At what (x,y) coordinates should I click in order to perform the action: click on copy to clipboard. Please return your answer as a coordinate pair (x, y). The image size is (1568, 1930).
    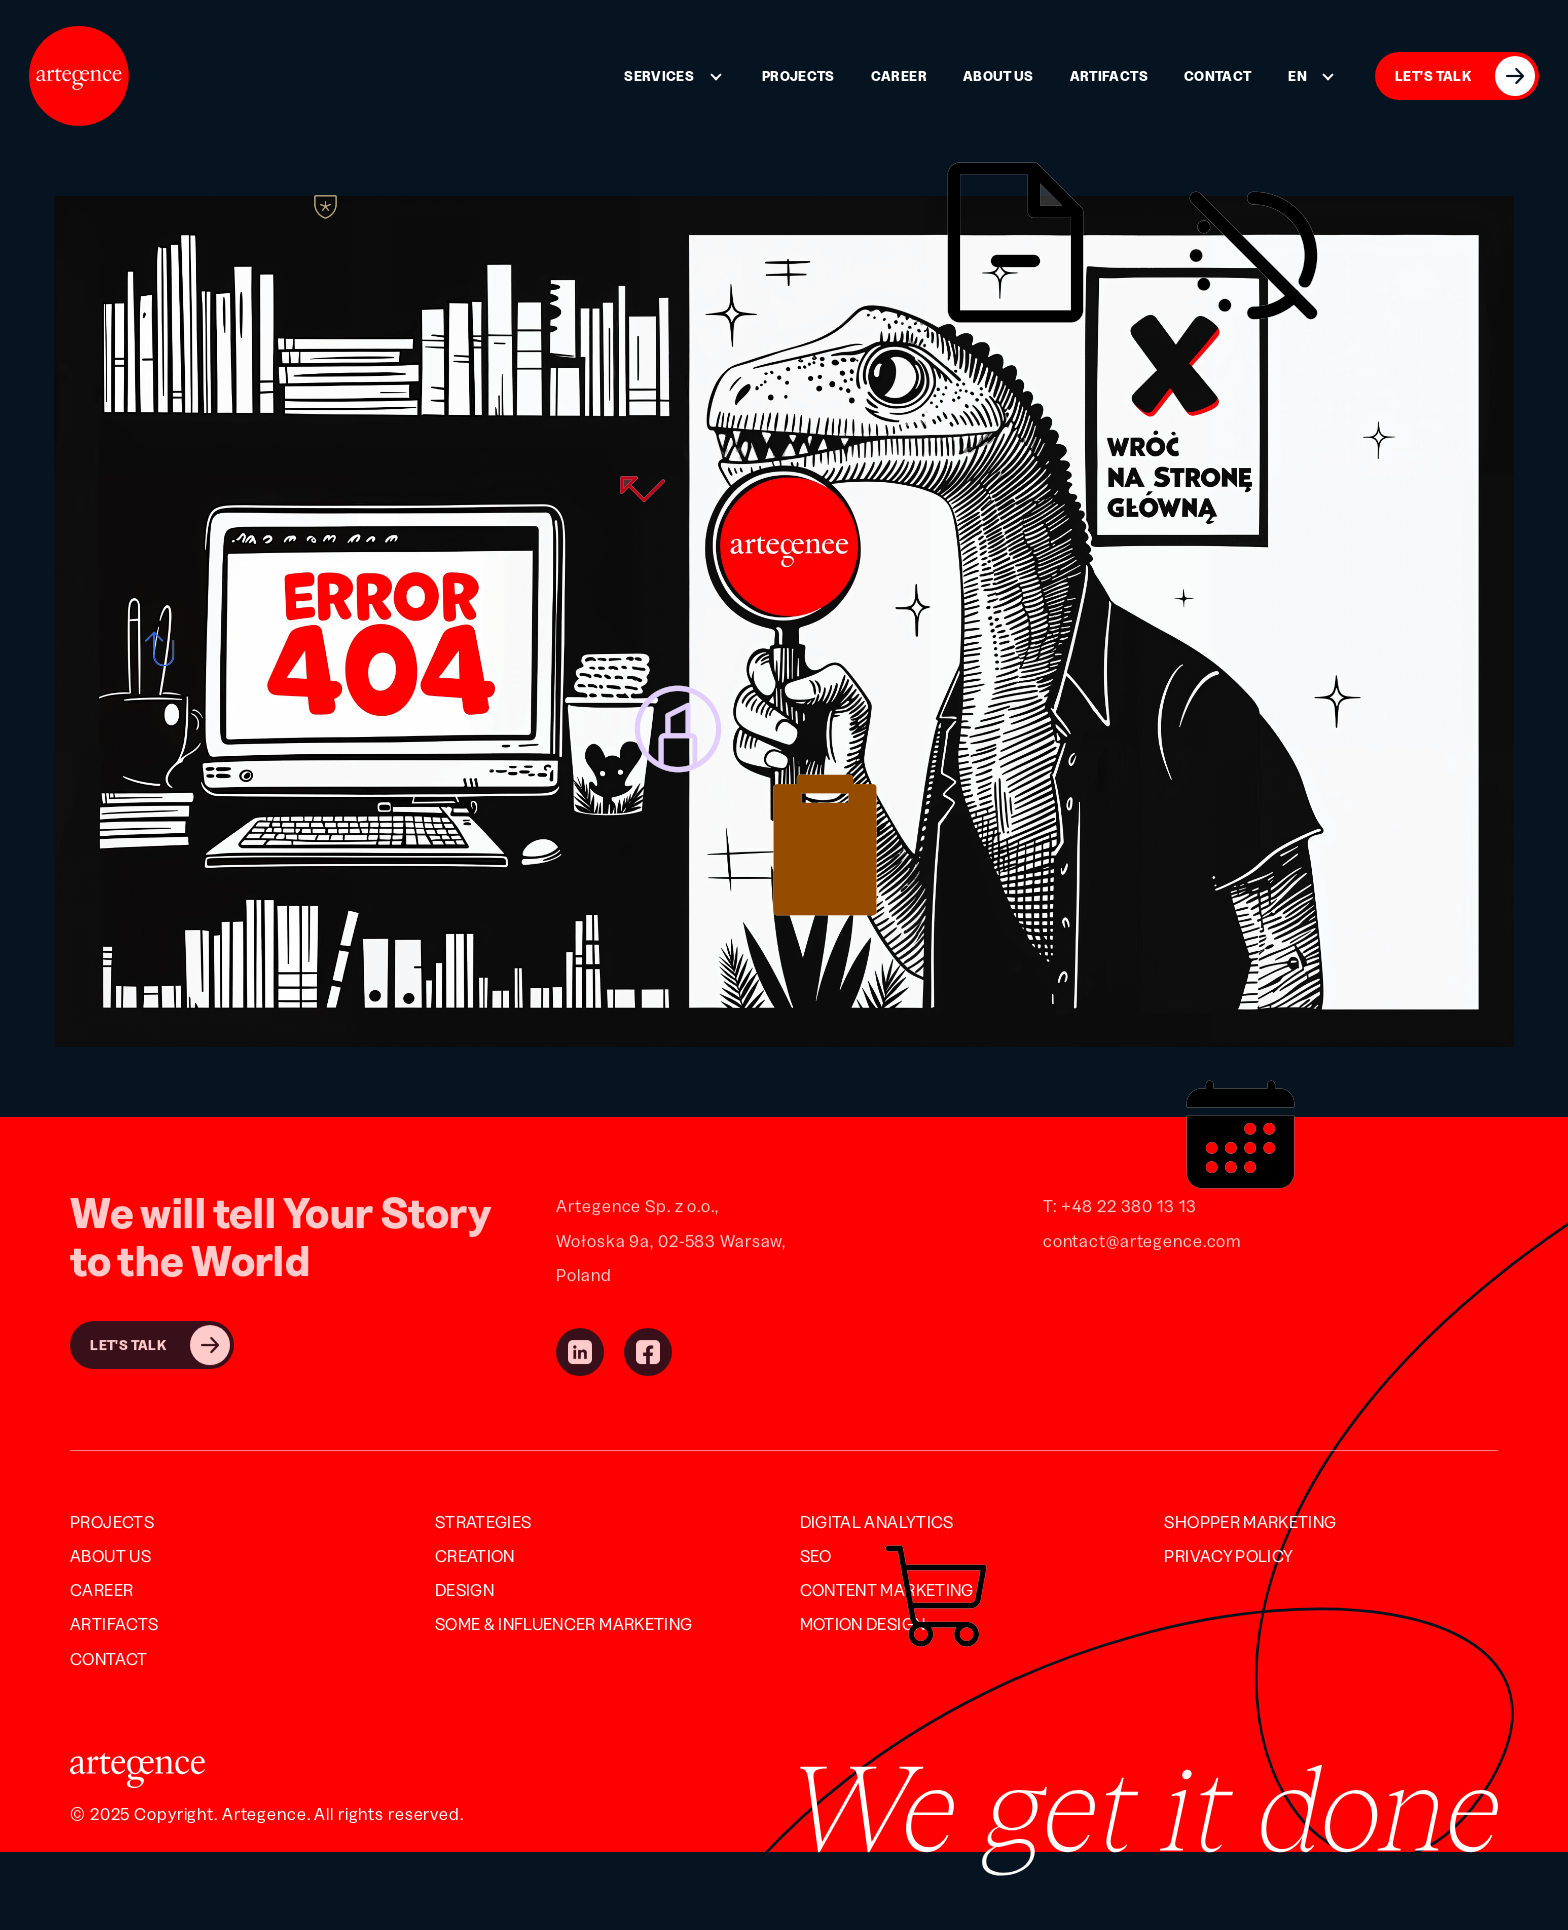
    Looking at the image, I should click on (825, 845).